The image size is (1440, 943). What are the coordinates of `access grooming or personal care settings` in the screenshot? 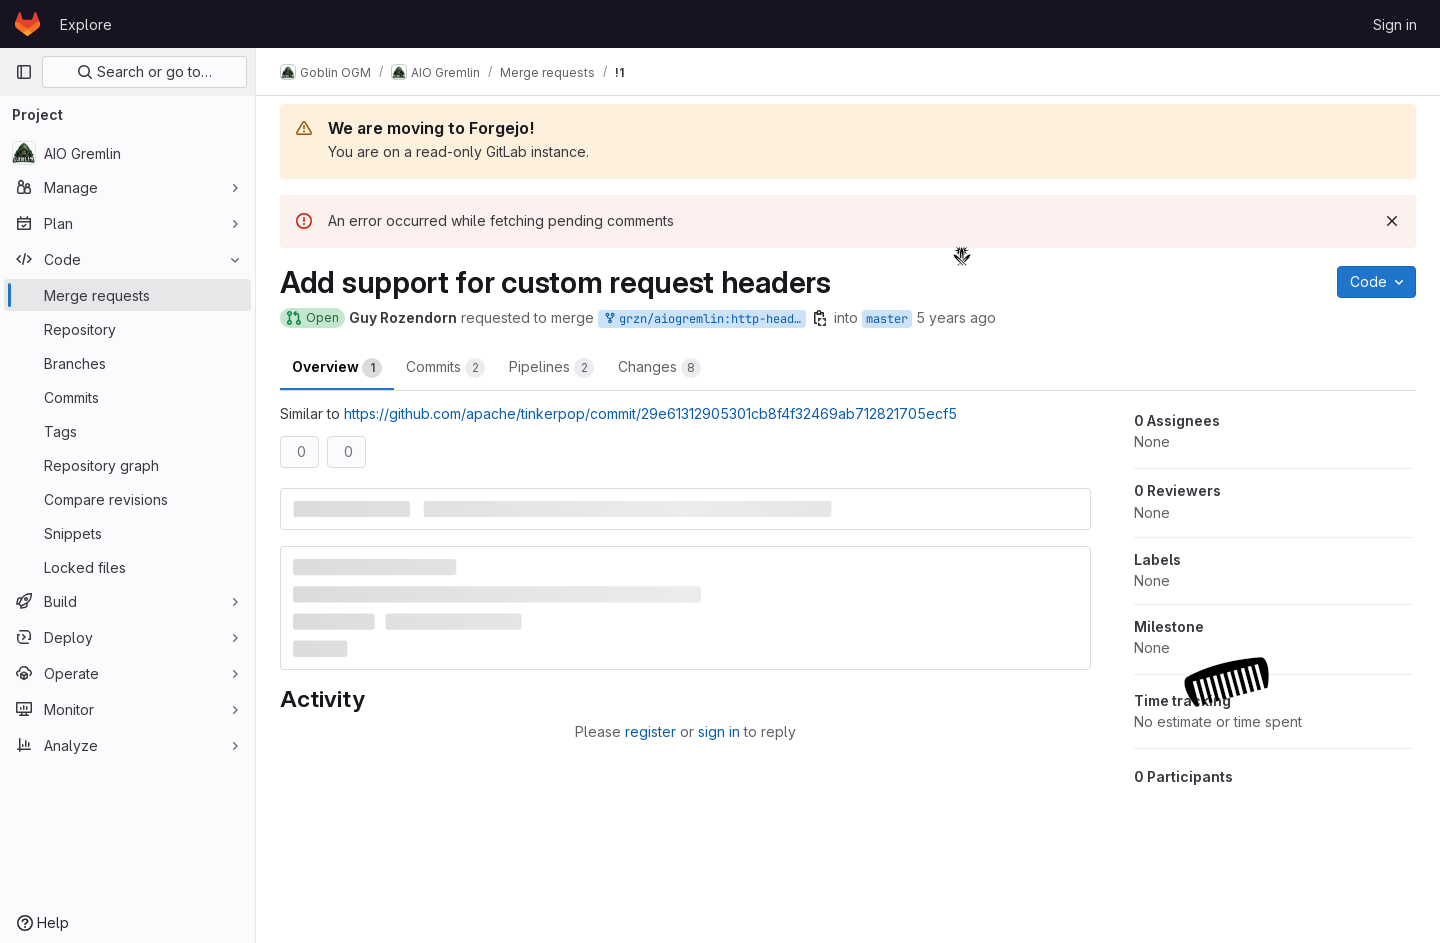 It's located at (1226, 682).